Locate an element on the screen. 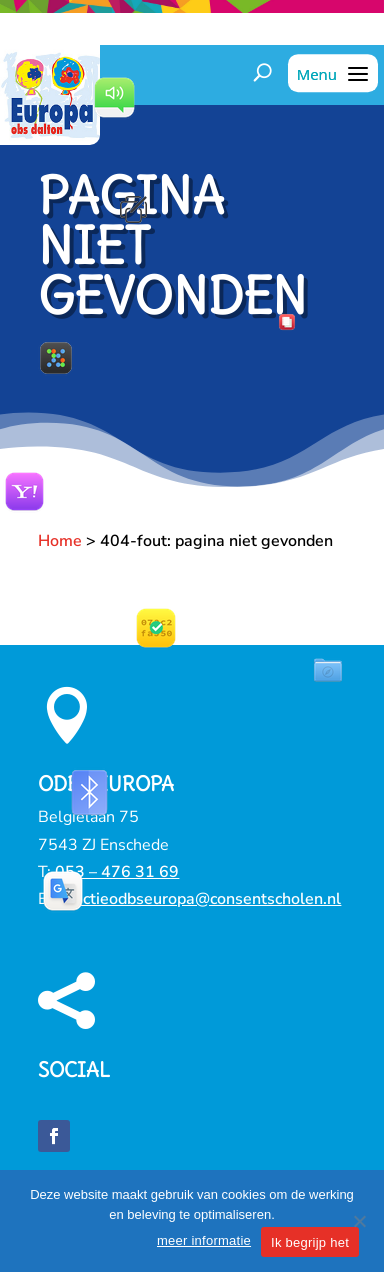 The width and height of the screenshot is (384, 1272). open print editor application is located at coordinates (133, 209).